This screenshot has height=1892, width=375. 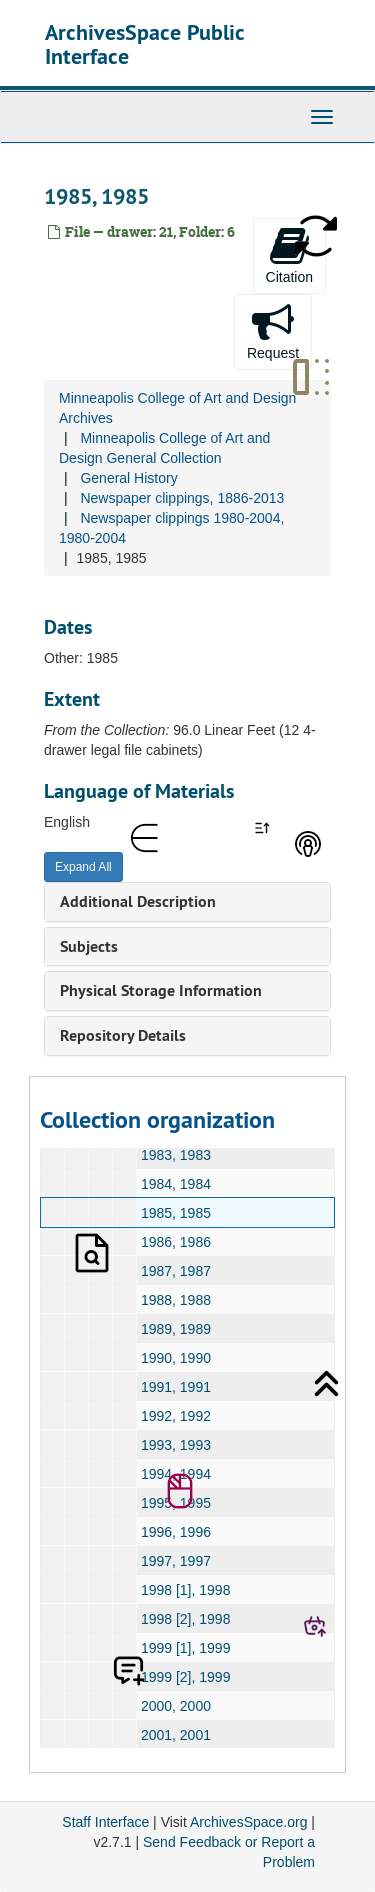 What do you see at coordinates (128, 1669) in the screenshot?
I see `compose a new message` at bounding box center [128, 1669].